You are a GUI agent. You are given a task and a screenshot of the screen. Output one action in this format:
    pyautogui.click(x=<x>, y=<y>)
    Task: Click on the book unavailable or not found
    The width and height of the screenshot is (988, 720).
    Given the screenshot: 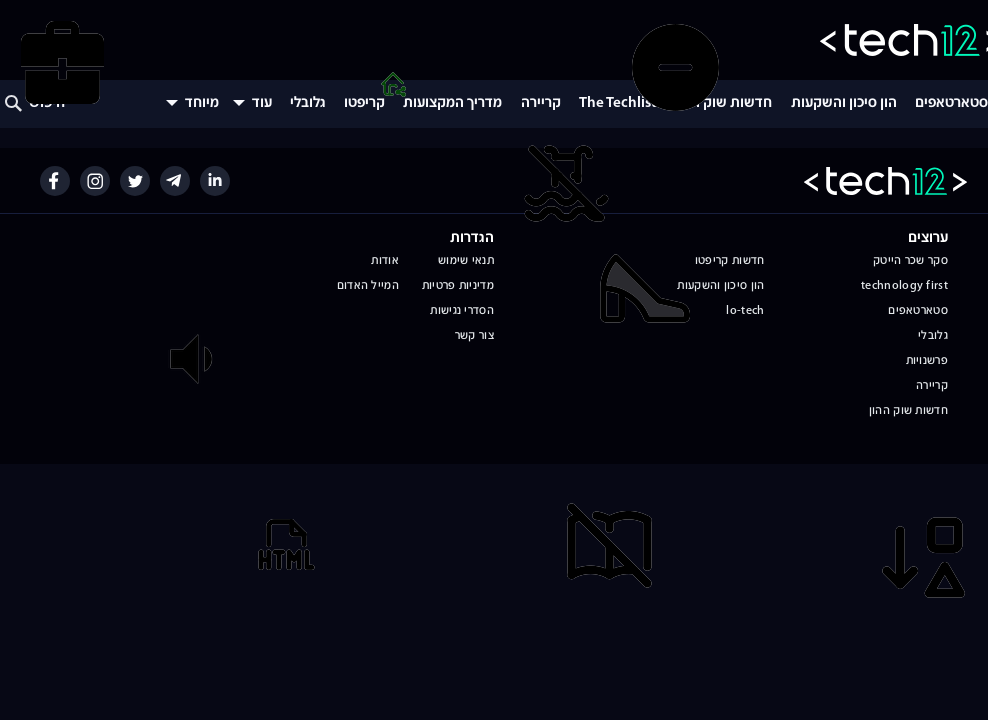 What is the action you would take?
    pyautogui.click(x=609, y=545)
    